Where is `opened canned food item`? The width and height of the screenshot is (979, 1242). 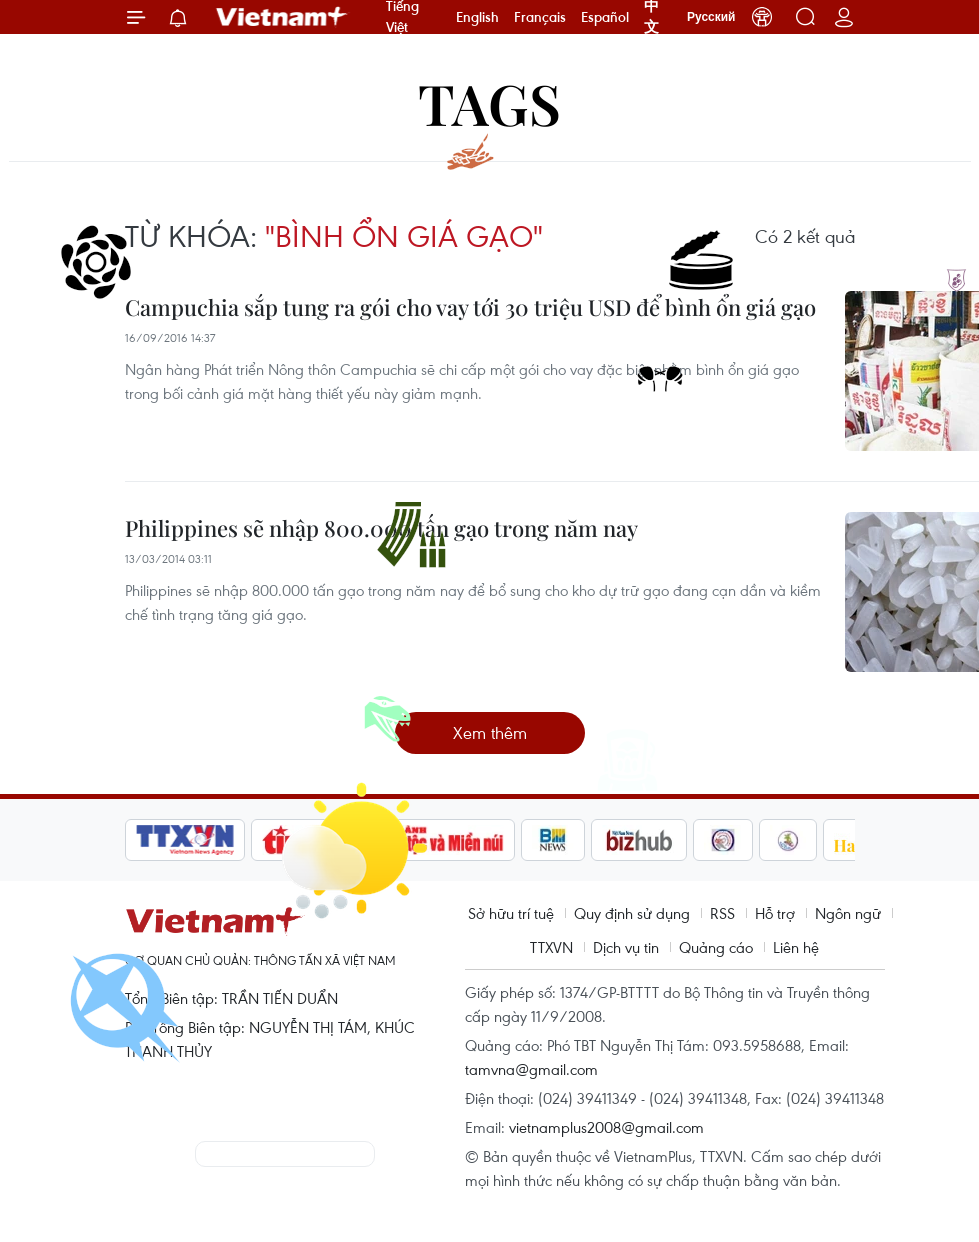
opened canned food item is located at coordinates (701, 260).